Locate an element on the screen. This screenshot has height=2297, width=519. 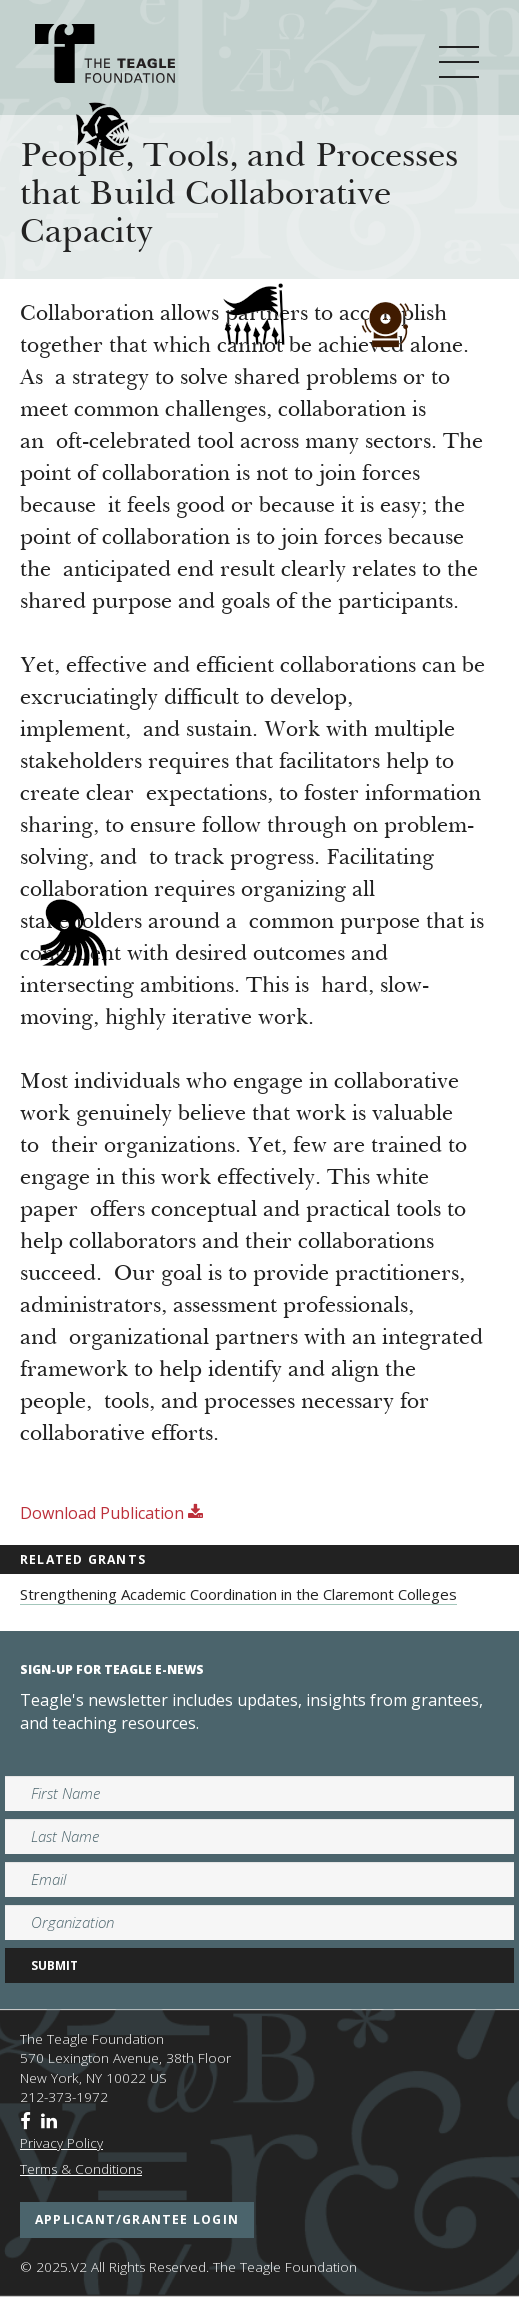
indicates a dangerous creature or hazard in a game is located at coordinates (102, 126).